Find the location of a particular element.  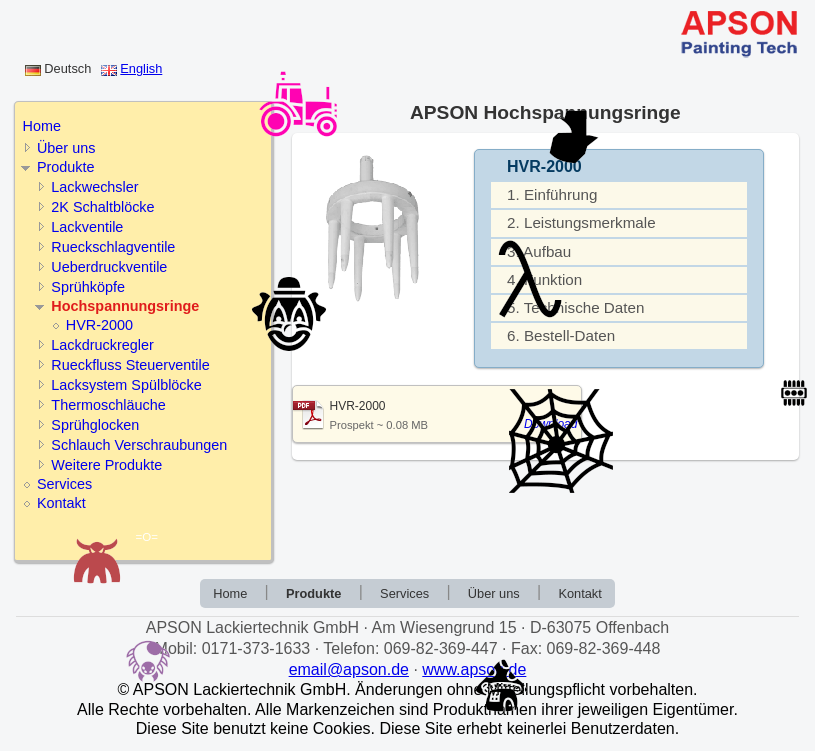

select brute character class is located at coordinates (97, 561).